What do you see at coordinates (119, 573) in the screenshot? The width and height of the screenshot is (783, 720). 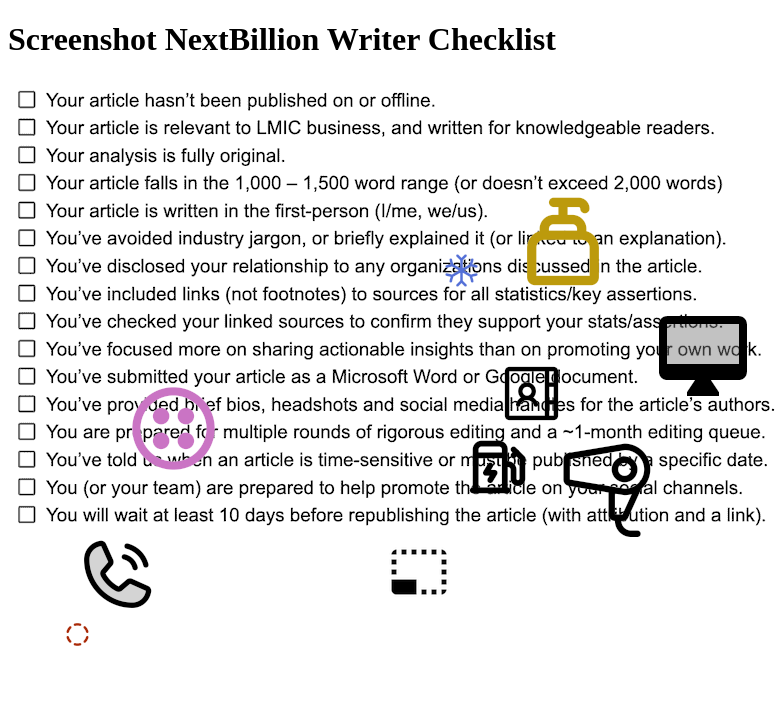 I see `make a phone call` at bounding box center [119, 573].